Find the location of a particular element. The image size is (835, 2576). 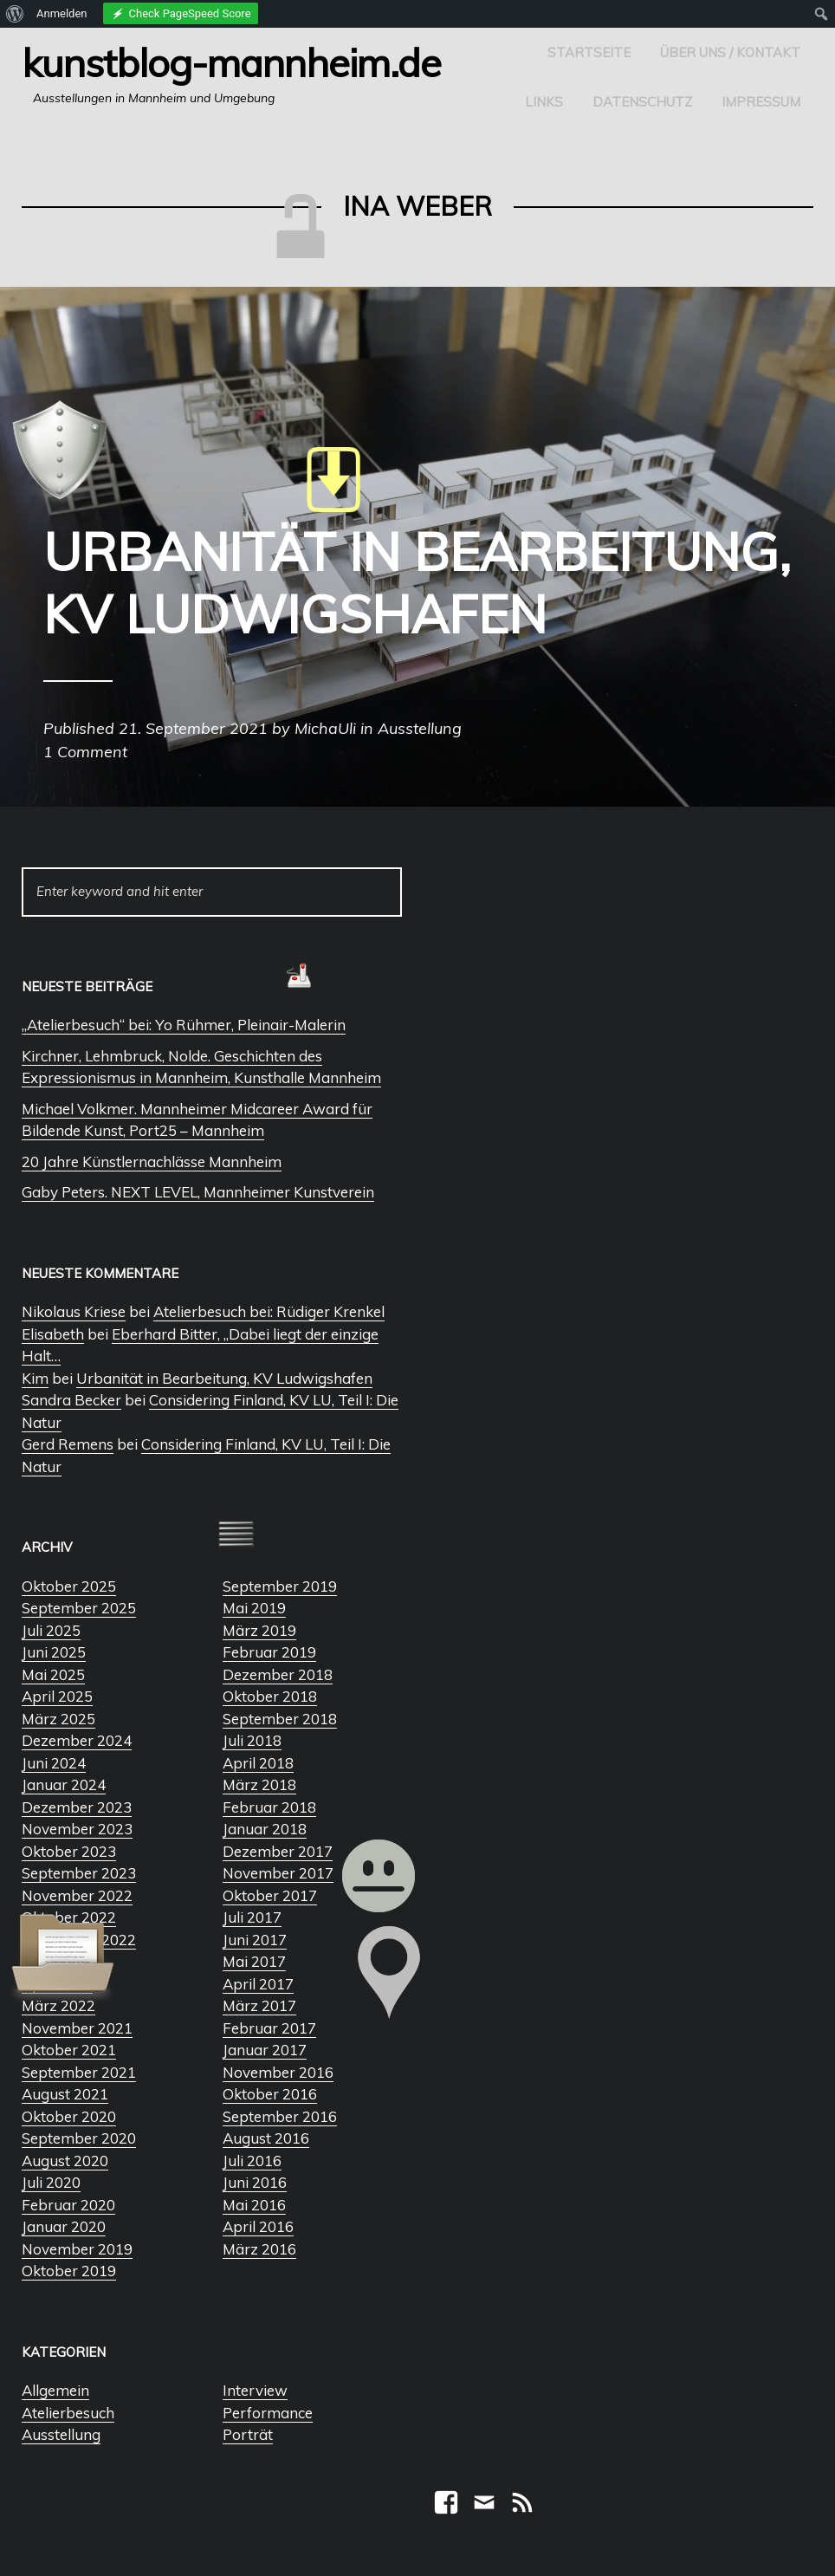

mark or save a location on the map is located at coordinates (389, 1976).